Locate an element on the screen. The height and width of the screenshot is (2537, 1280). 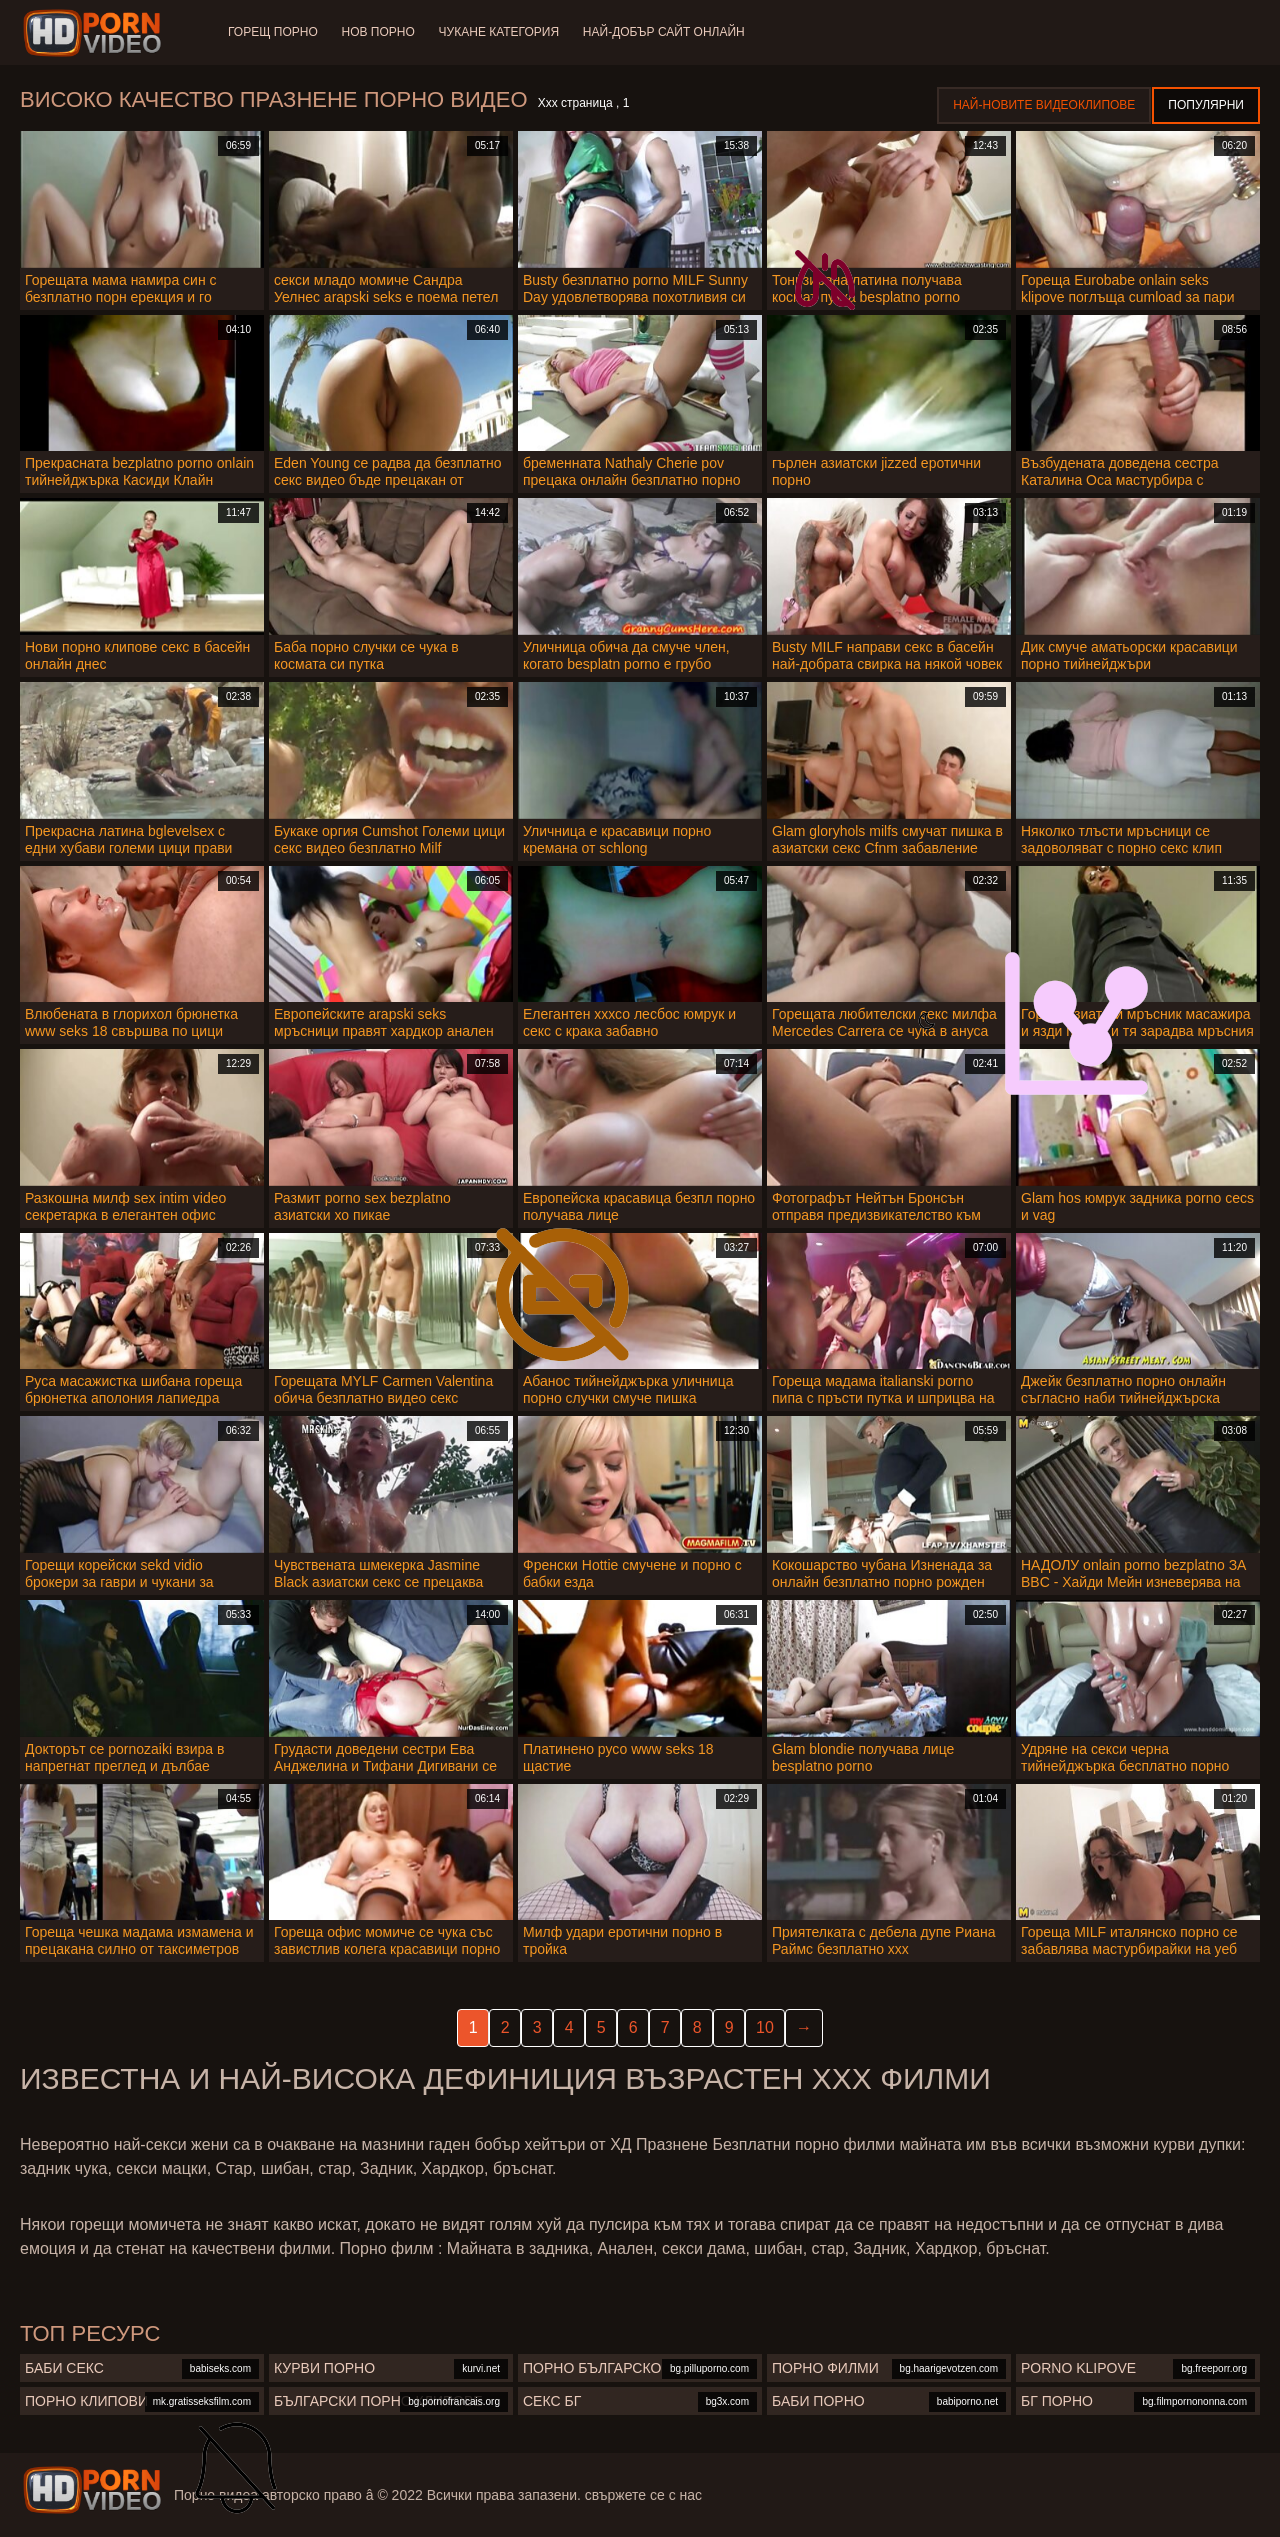
mute notifications is located at coordinates (237, 2468).